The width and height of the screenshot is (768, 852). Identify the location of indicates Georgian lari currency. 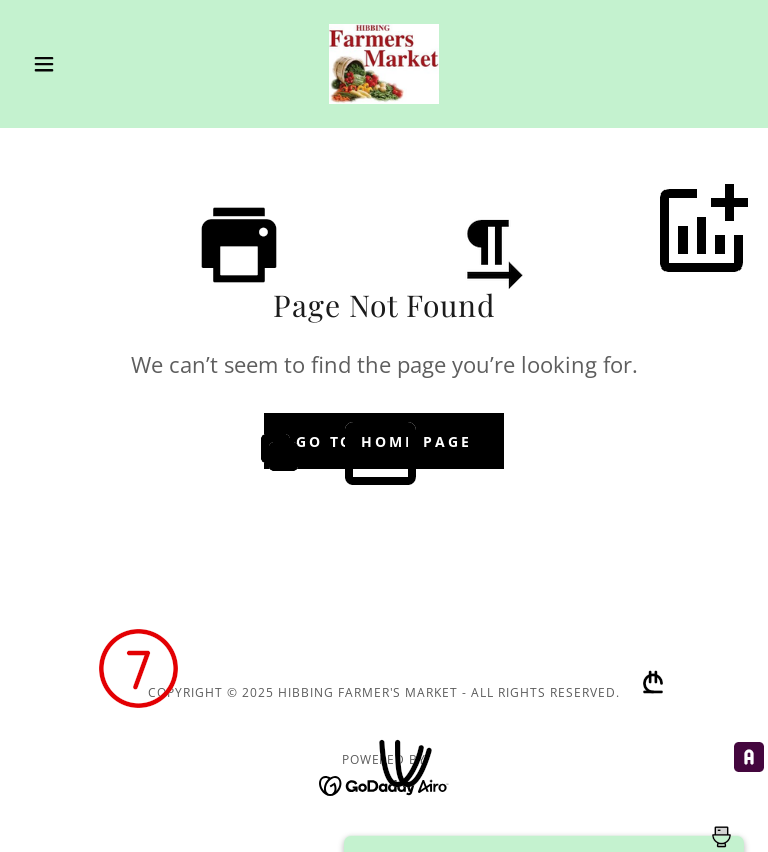
(653, 682).